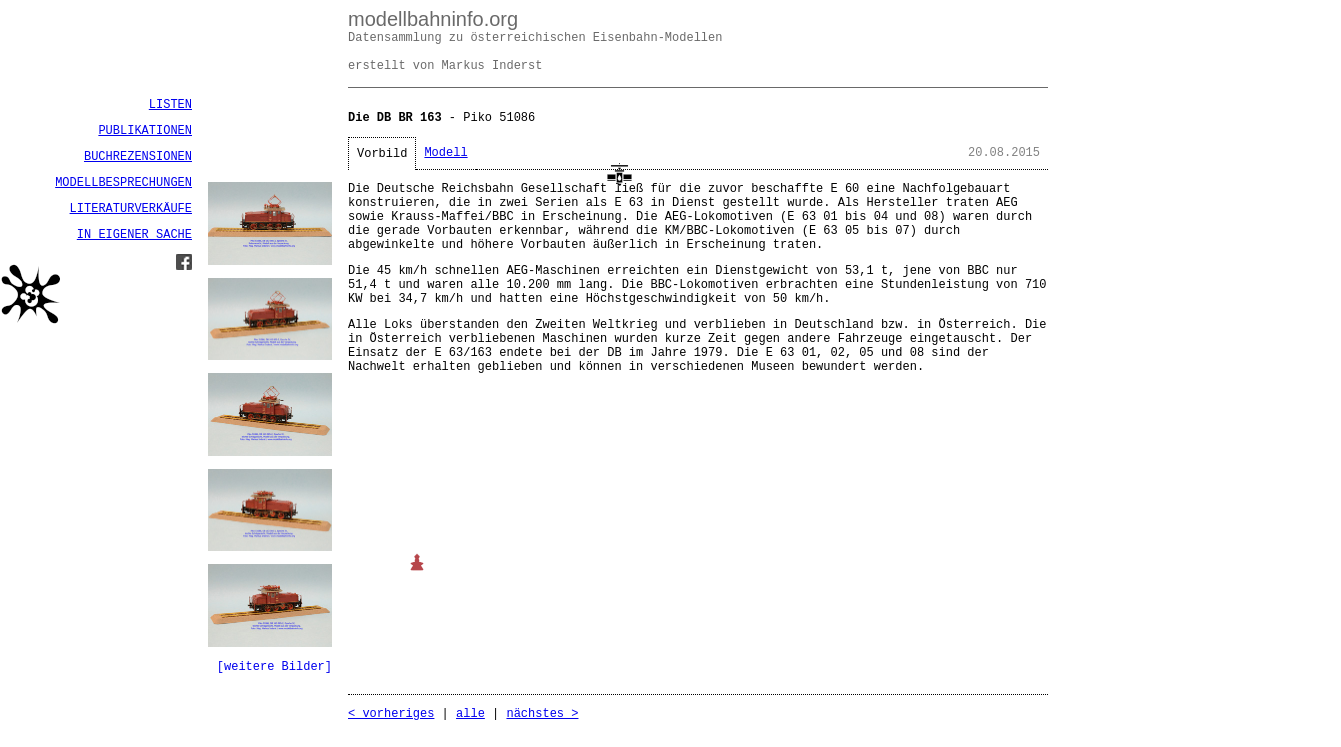  Describe the element at coordinates (31, 294) in the screenshot. I see `indicates a biological or molecular element in a game` at that location.